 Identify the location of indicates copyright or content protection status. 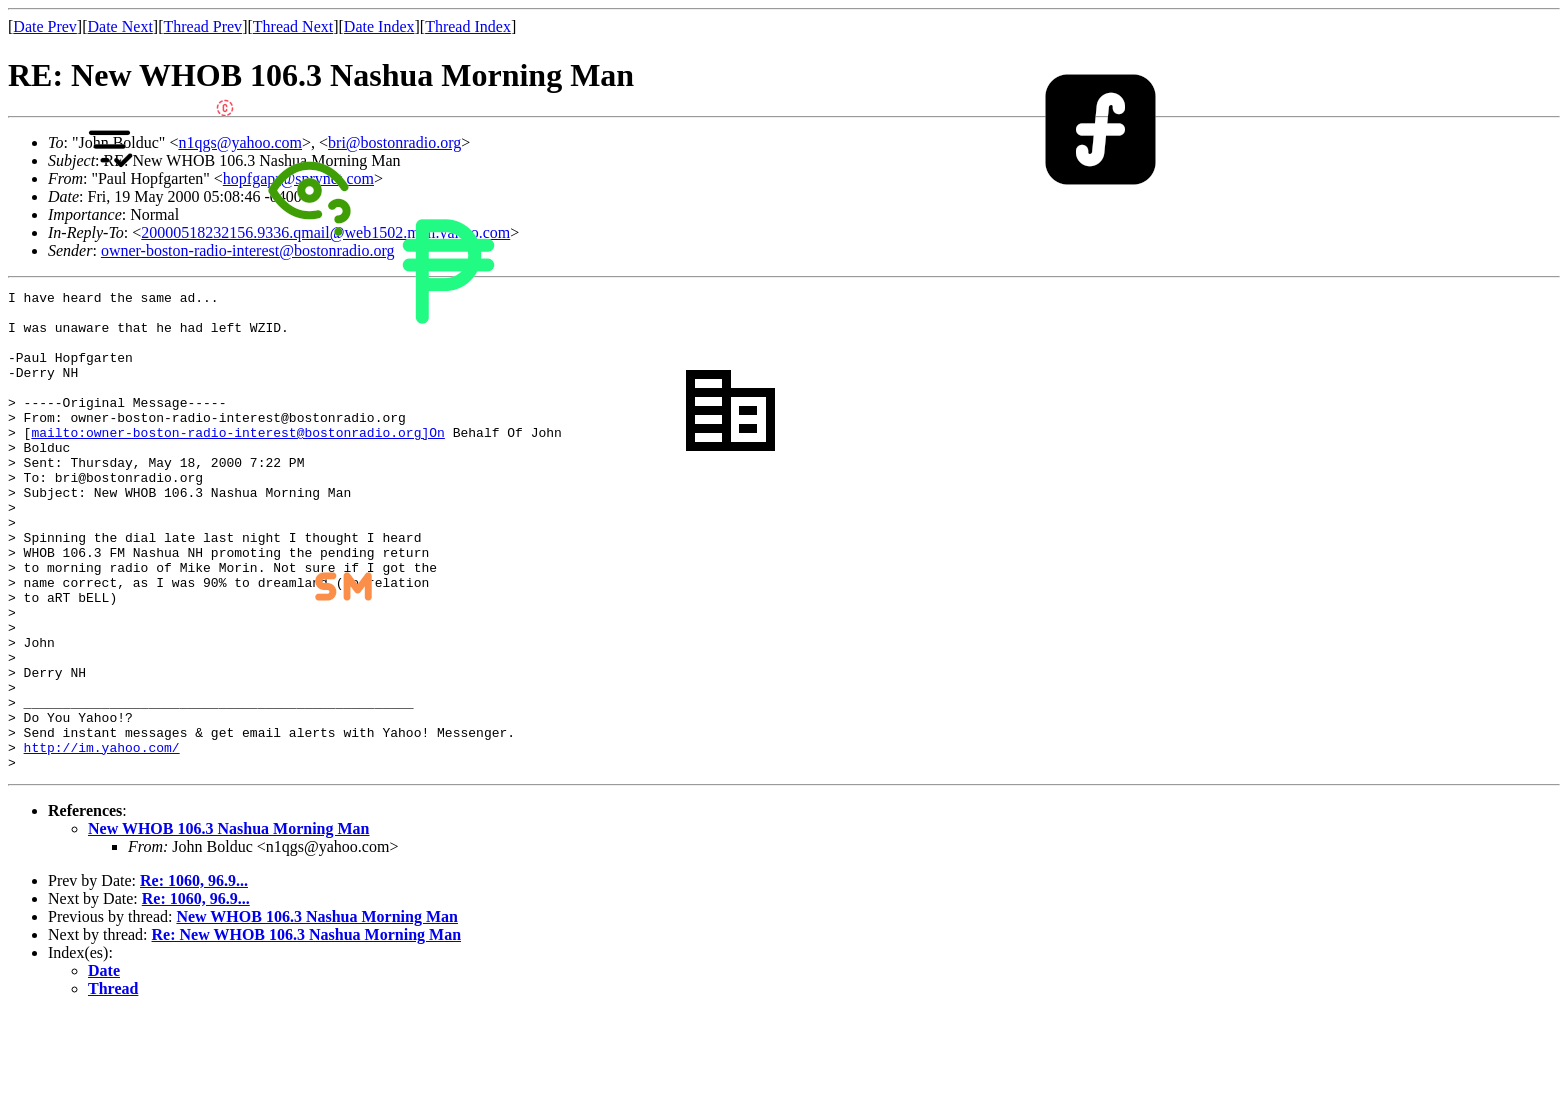
(225, 108).